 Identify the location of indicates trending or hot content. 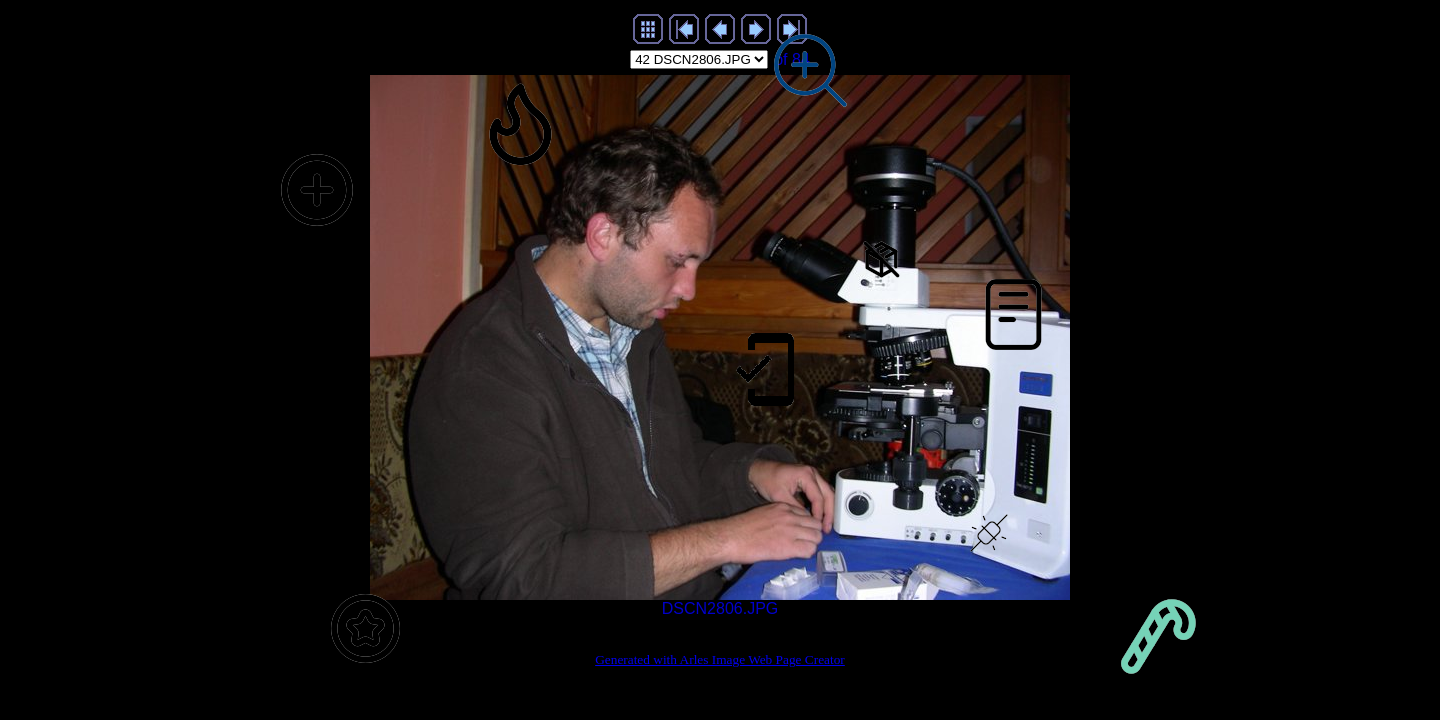
(520, 122).